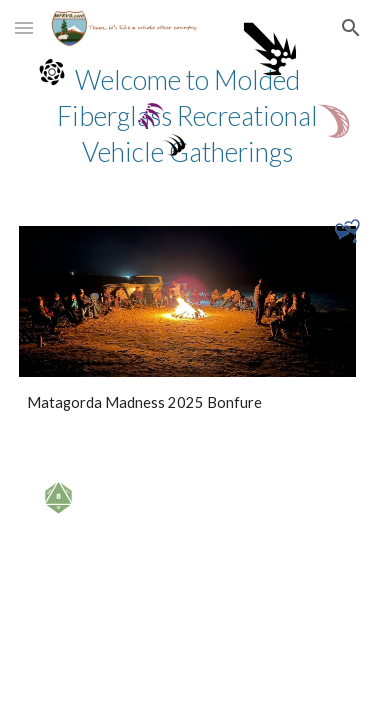 The height and width of the screenshot is (720, 375). Describe the element at coordinates (151, 116) in the screenshot. I see `indicates a claw attack or scratch ability` at that location.